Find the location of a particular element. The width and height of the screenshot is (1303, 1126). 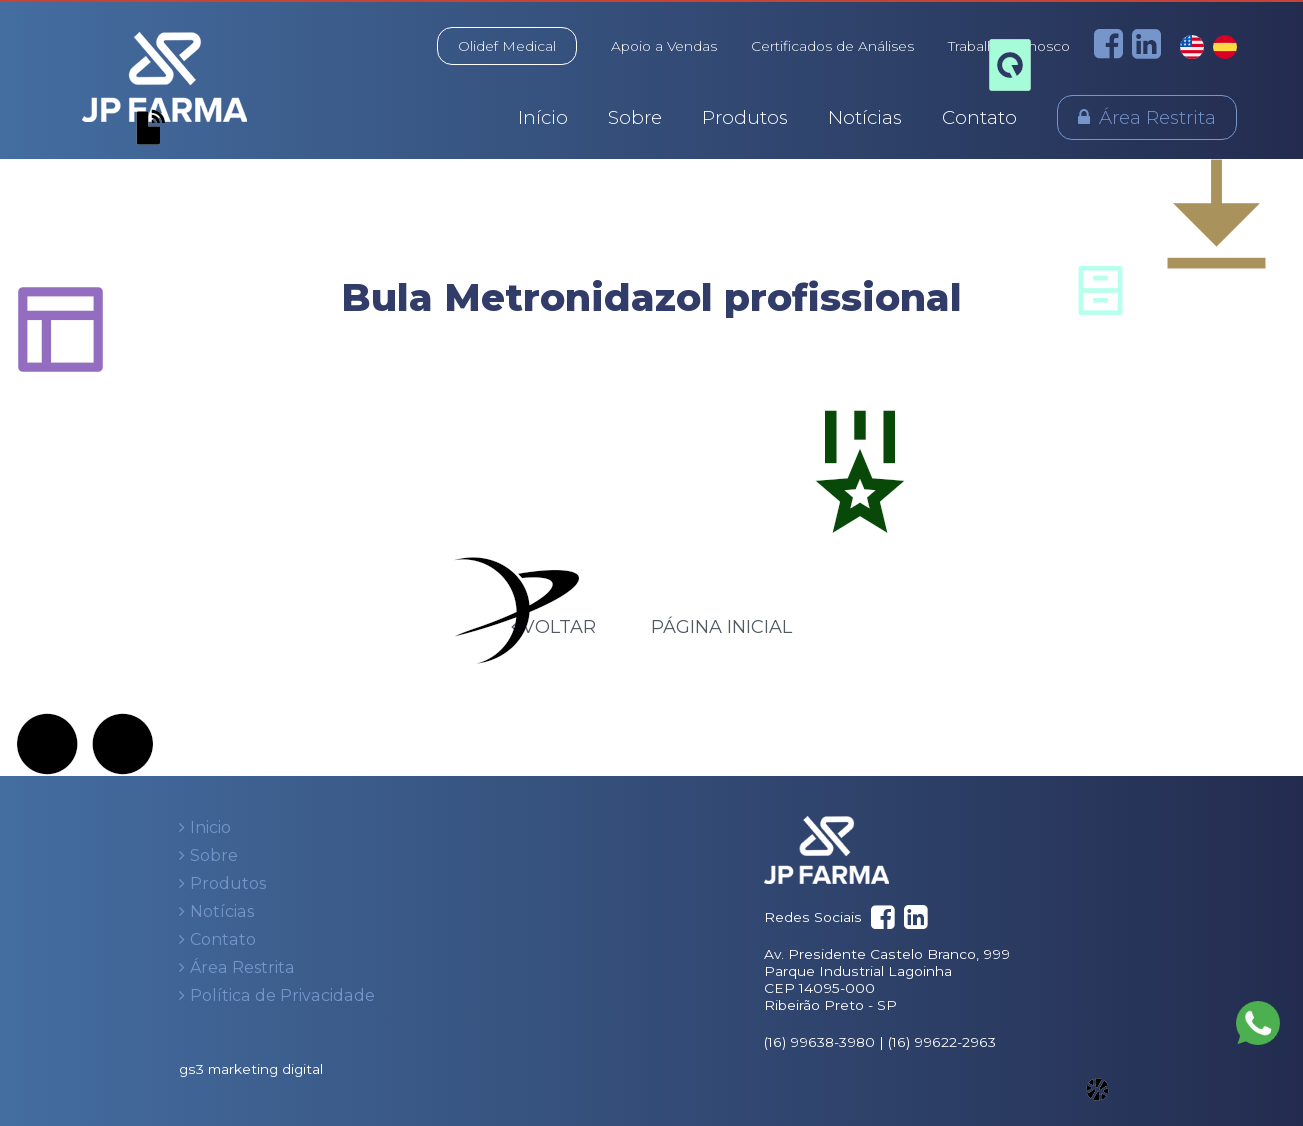

open Flickr app is located at coordinates (85, 744).